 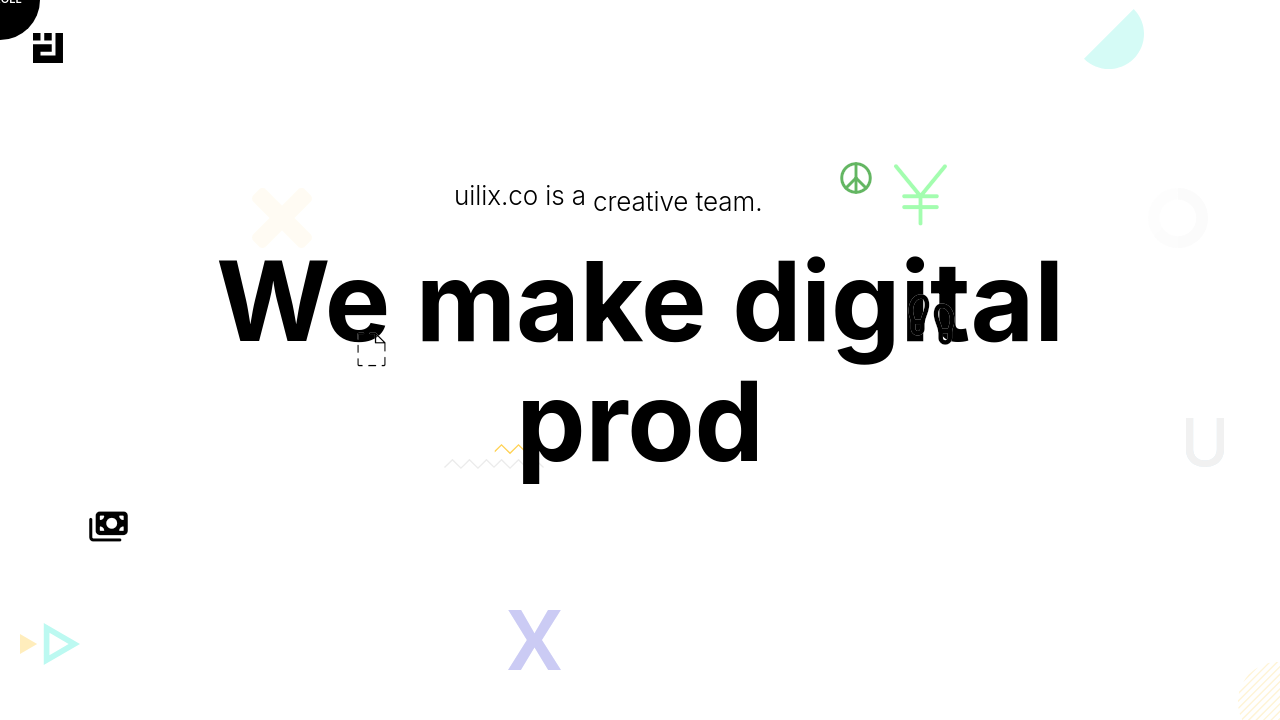 What do you see at coordinates (856, 178) in the screenshot?
I see `peace symbol or anti-war indicator` at bounding box center [856, 178].